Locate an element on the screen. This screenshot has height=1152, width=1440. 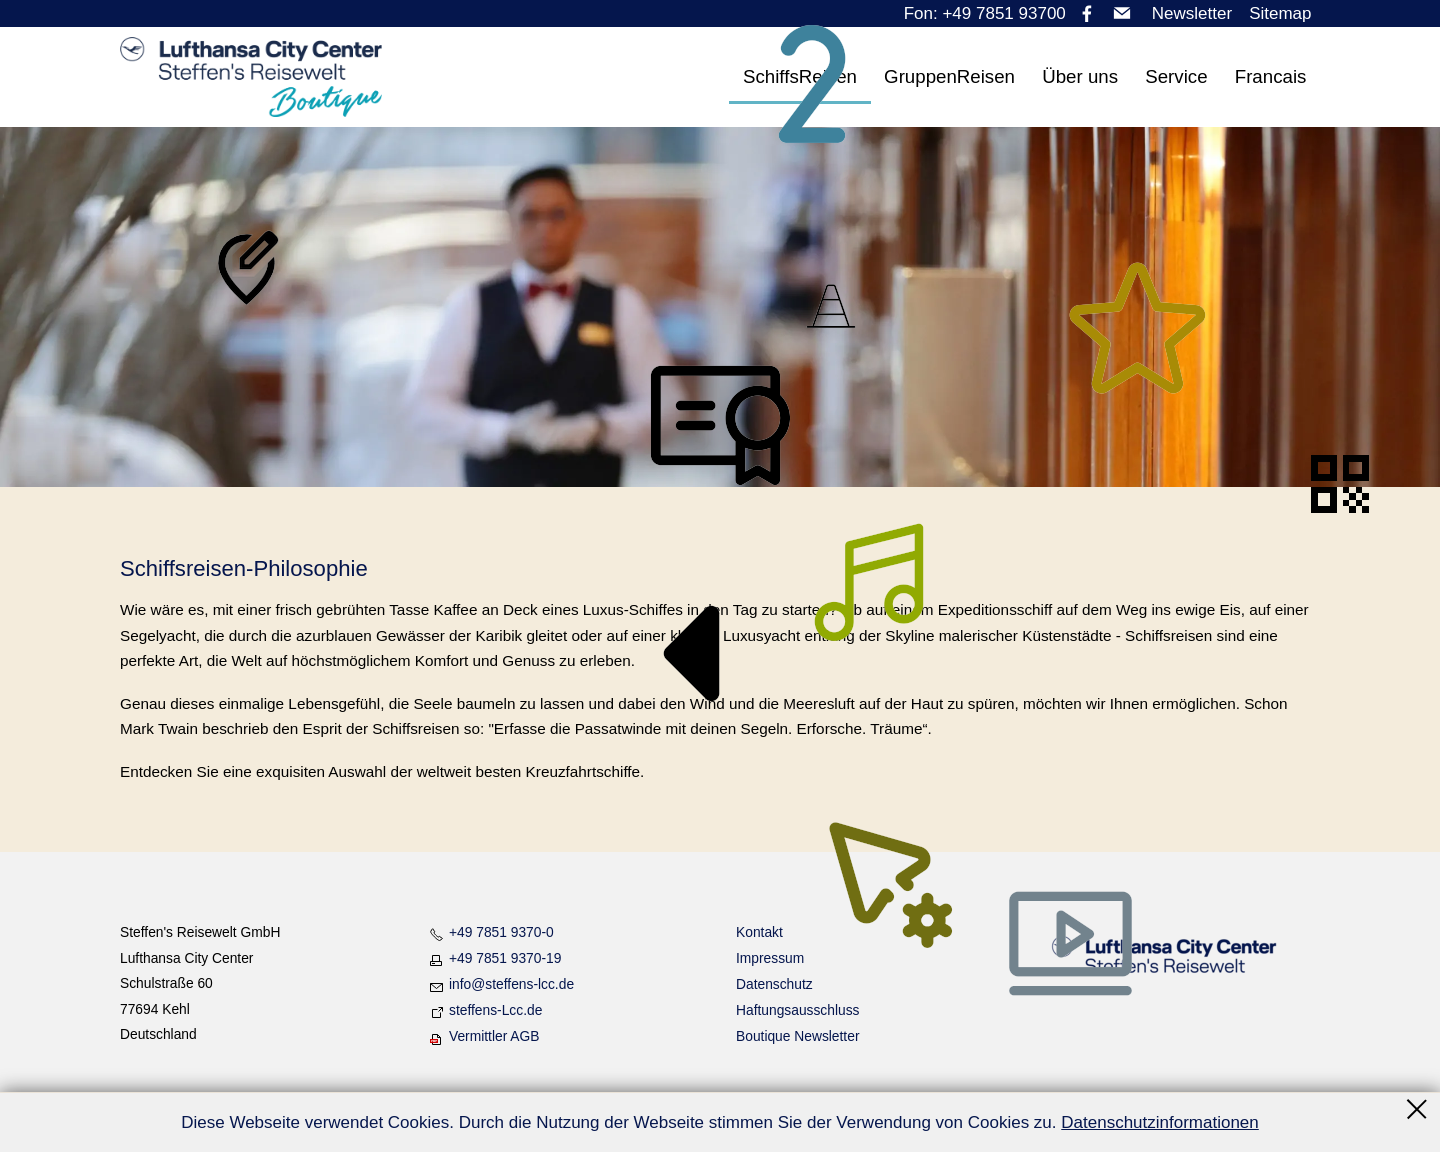
adjust cursor or pointer settings is located at coordinates (884, 877).